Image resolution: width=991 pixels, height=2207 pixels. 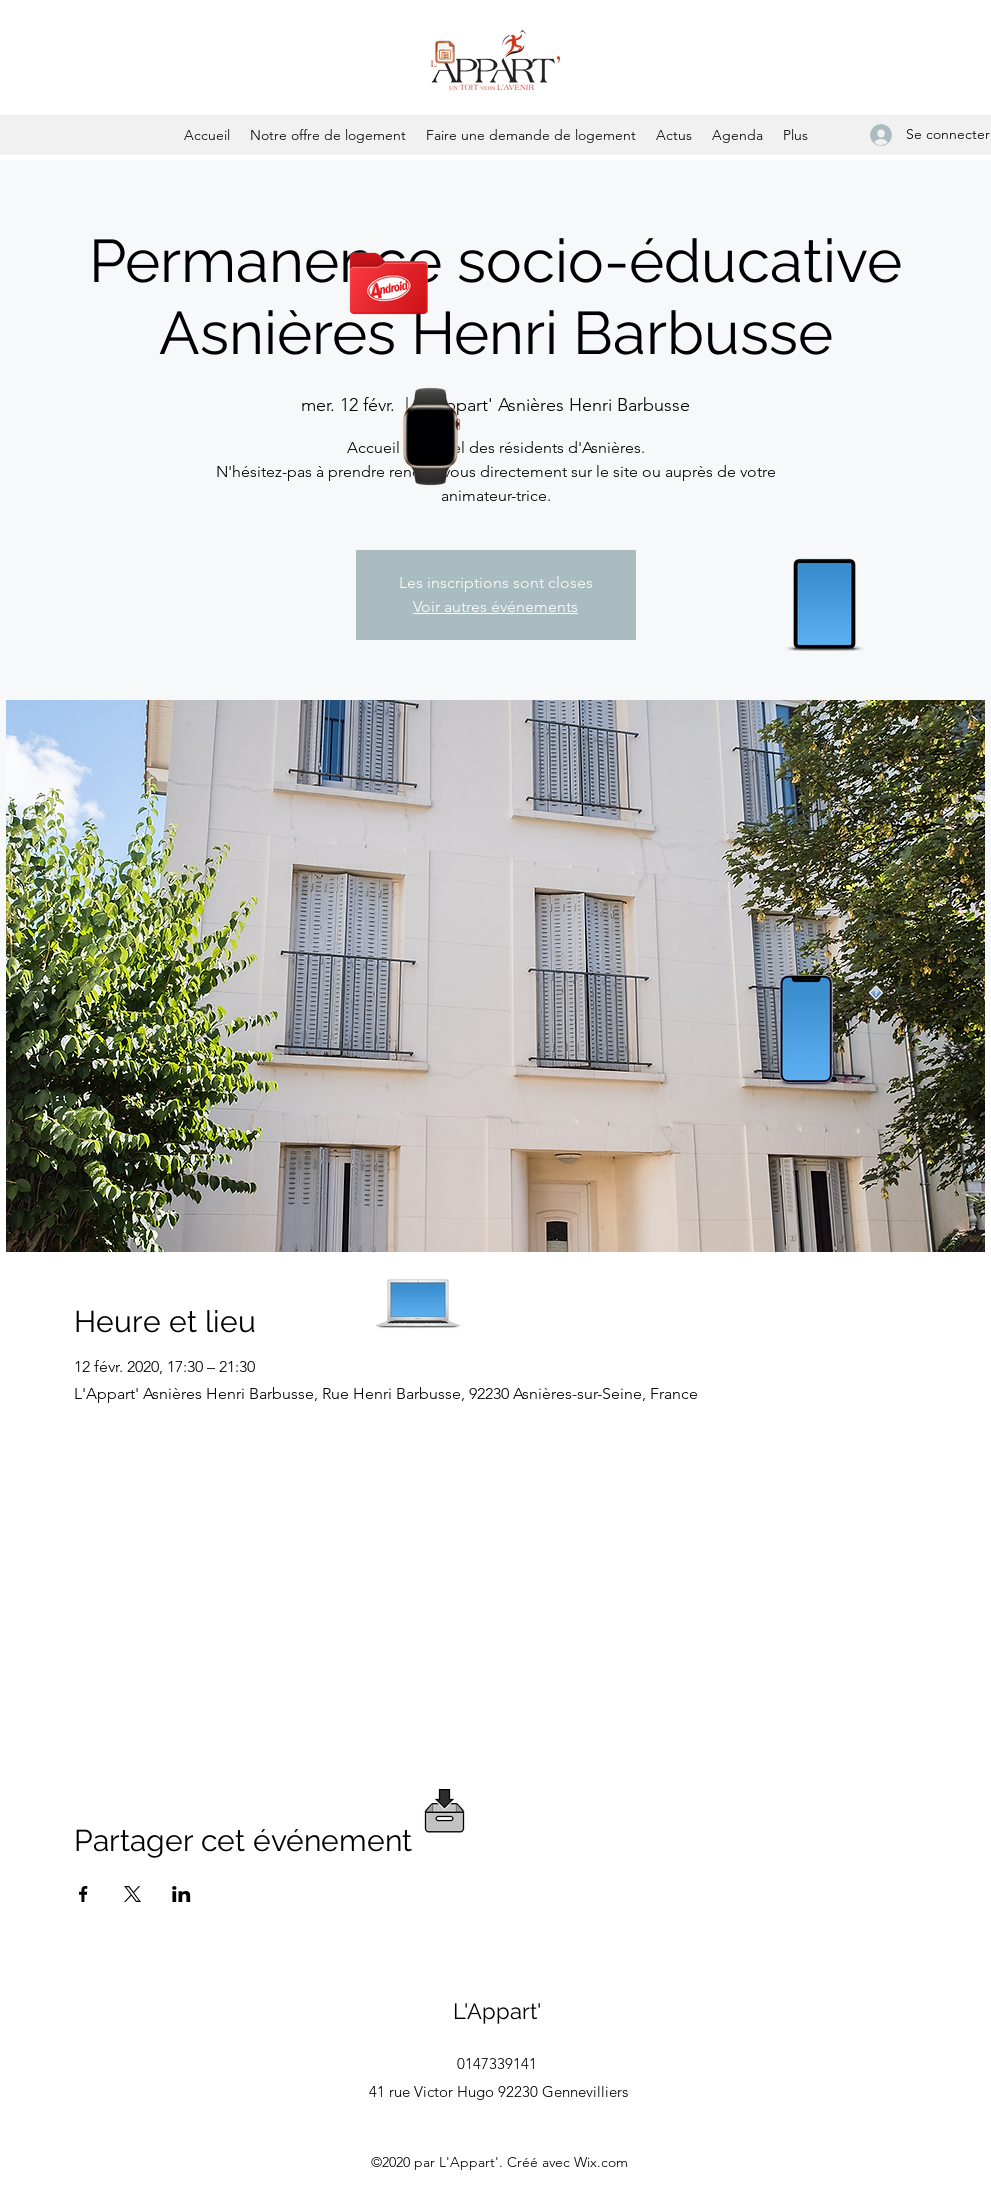 I want to click on manage your paired Apple Watch, so click(x=430, y=436).